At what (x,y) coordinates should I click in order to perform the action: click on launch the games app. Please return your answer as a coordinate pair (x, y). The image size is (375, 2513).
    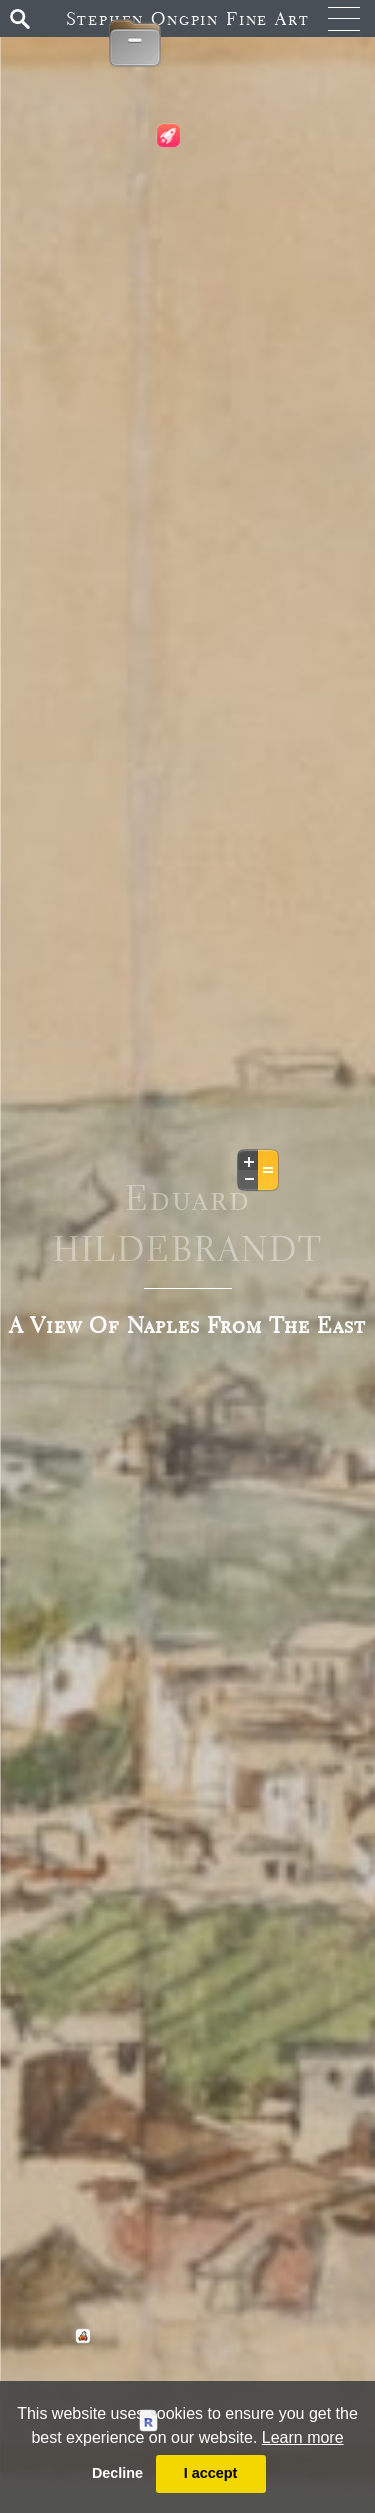
    Looking at the image, I should click on (168, 135).